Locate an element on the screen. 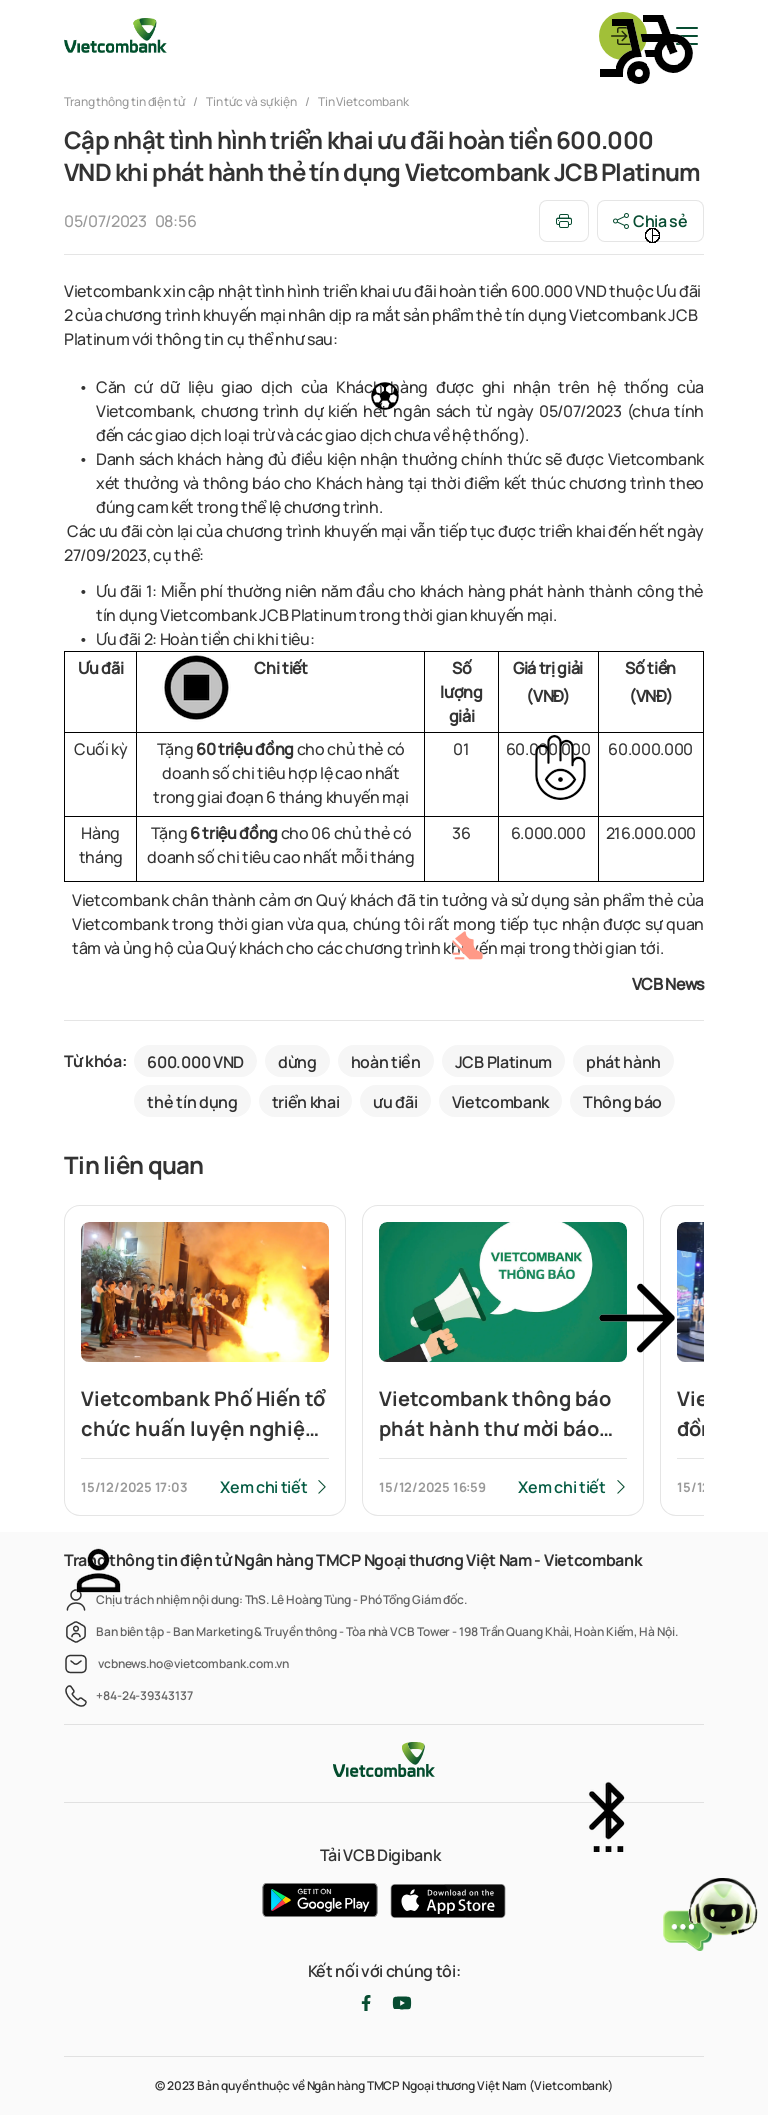 The width and height of the screenshot is (768, 2115). access bluetooth settings is located at coordinates (608, 1816).